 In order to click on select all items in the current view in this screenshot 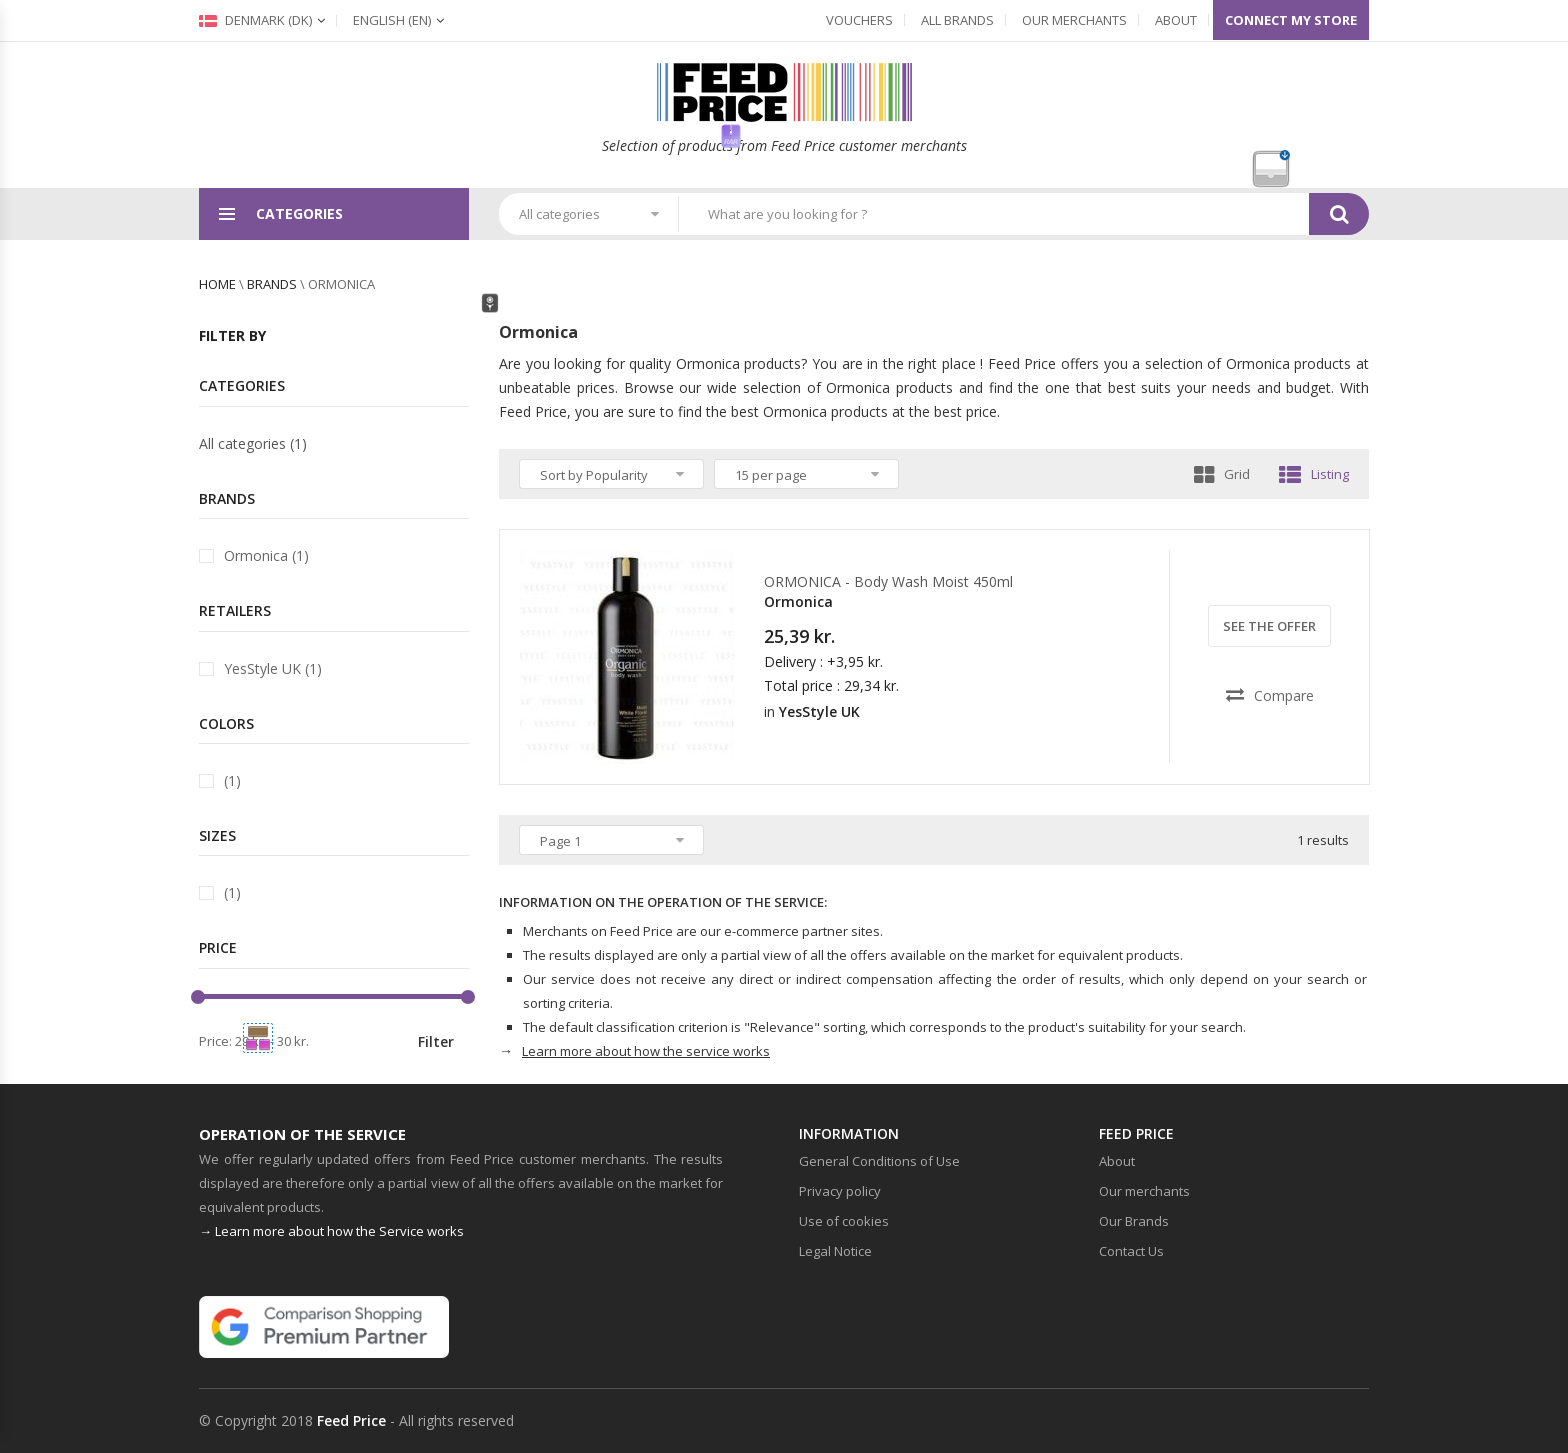, I will do `click(258, 1038)`.